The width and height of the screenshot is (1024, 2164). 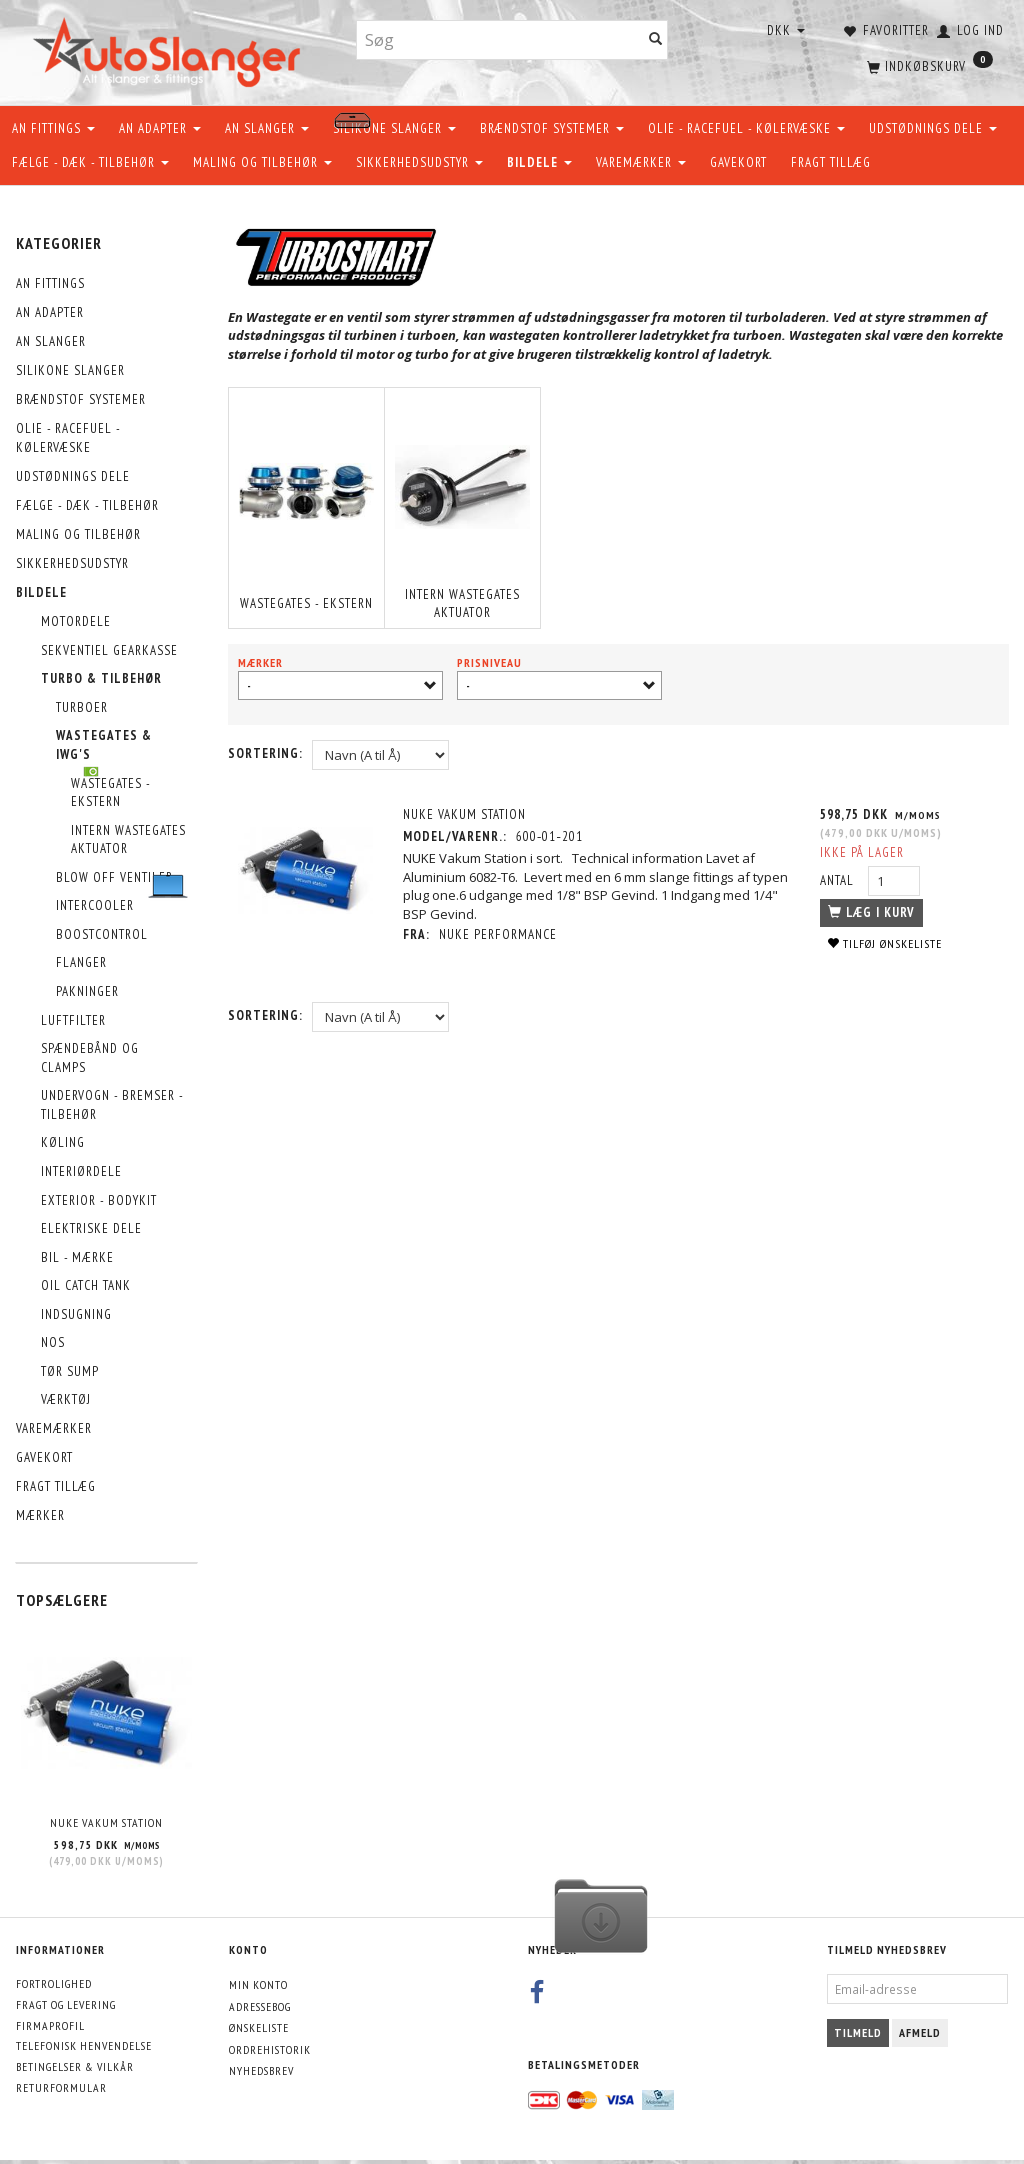 What do you see at coordinates (91, 769) in the screenshot?
I see `iPod shuffle device indicator` at bounding box center [91, 769].